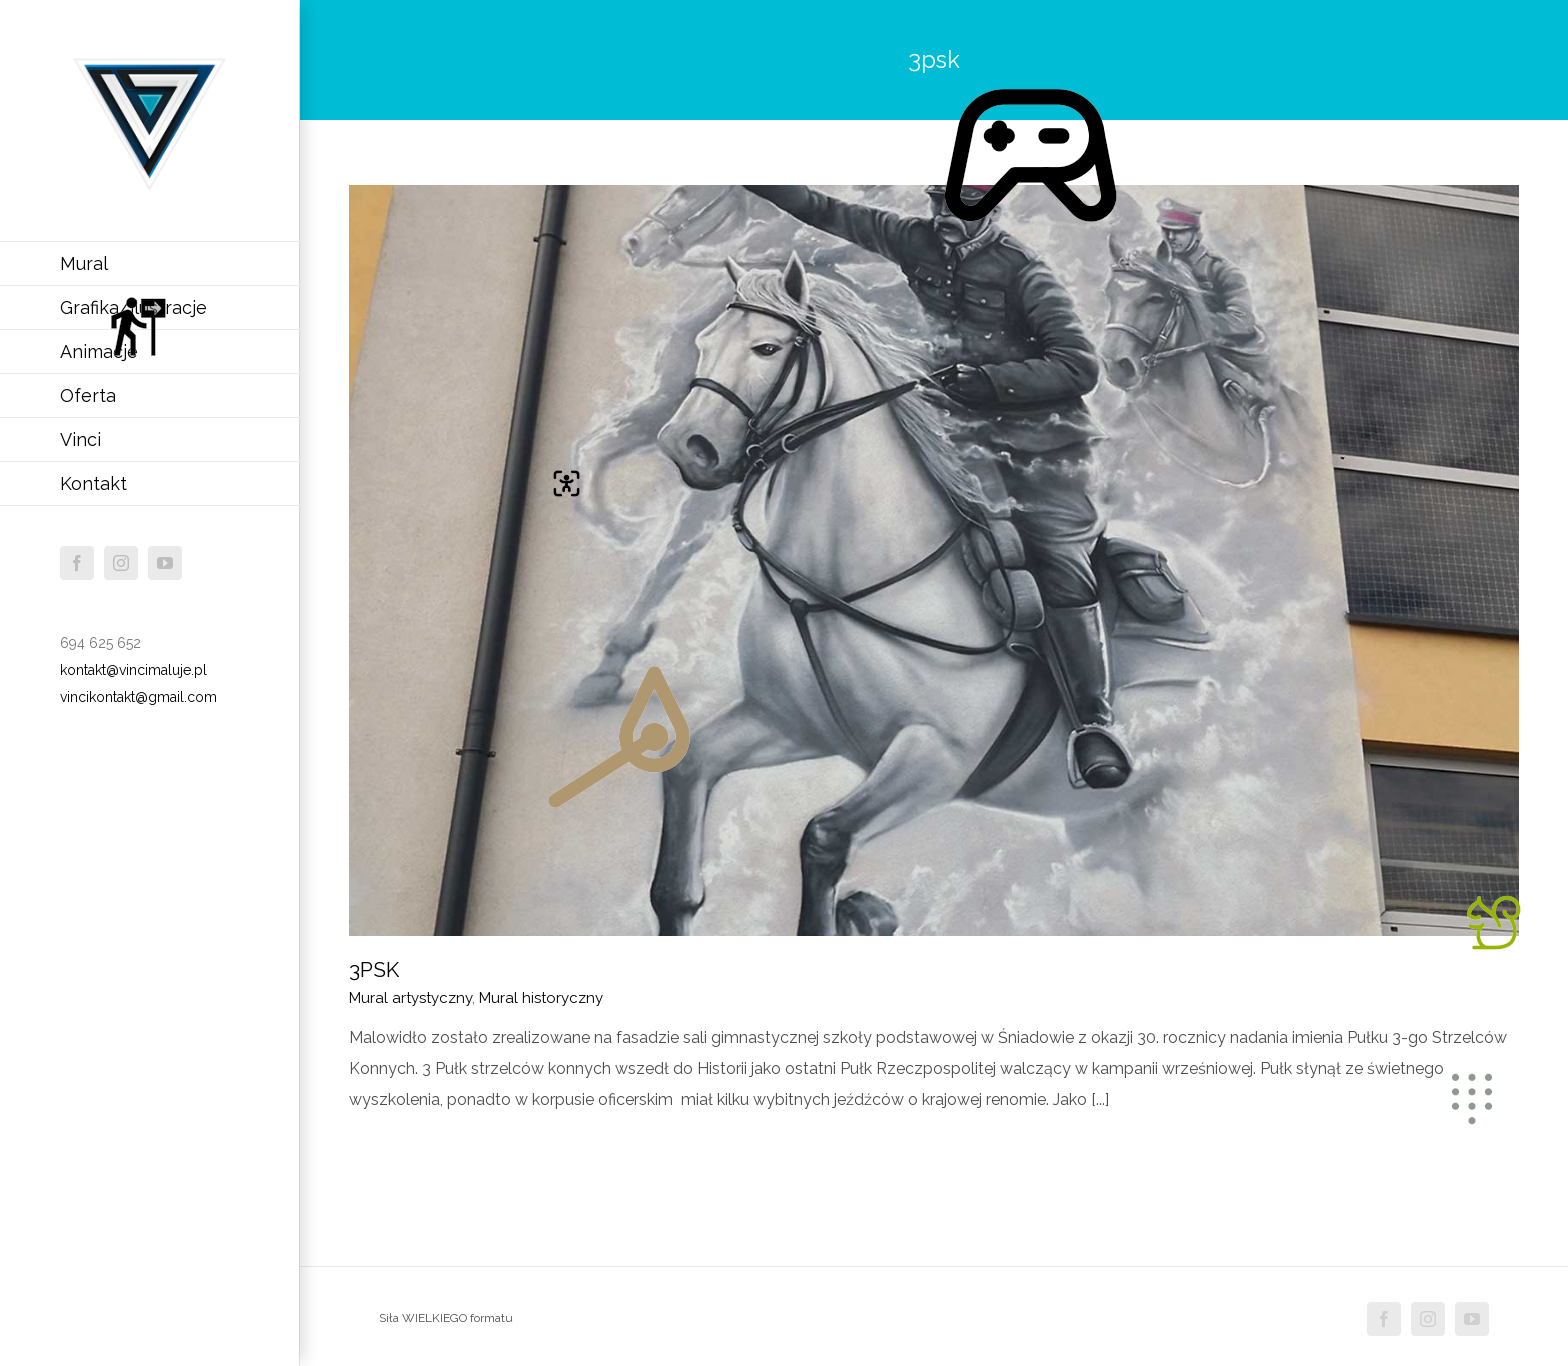  I want to click on follow directional signage or wayfinding, so click(139, 326).